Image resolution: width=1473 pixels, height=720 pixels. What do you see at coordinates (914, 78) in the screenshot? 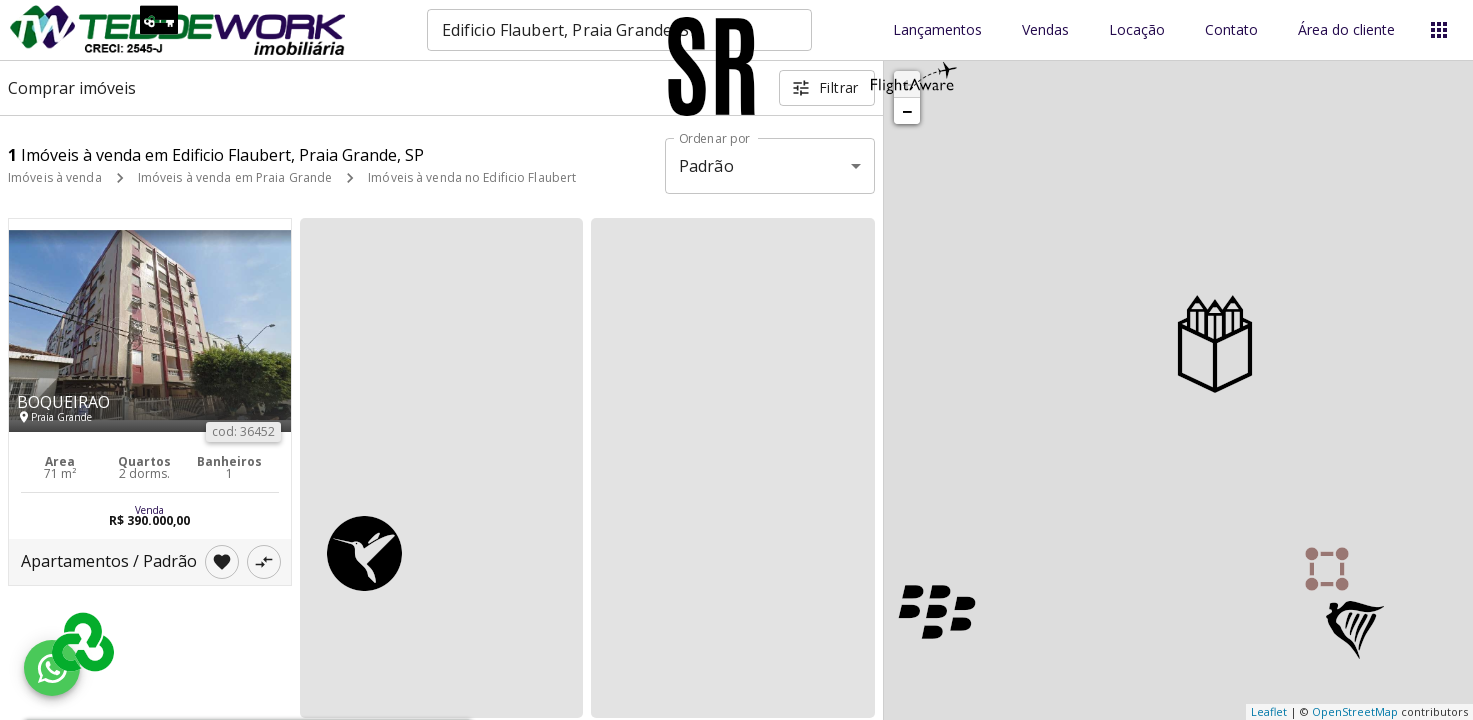
I see `open FlightAware flight tracking app` at bounding box center [914, 78].